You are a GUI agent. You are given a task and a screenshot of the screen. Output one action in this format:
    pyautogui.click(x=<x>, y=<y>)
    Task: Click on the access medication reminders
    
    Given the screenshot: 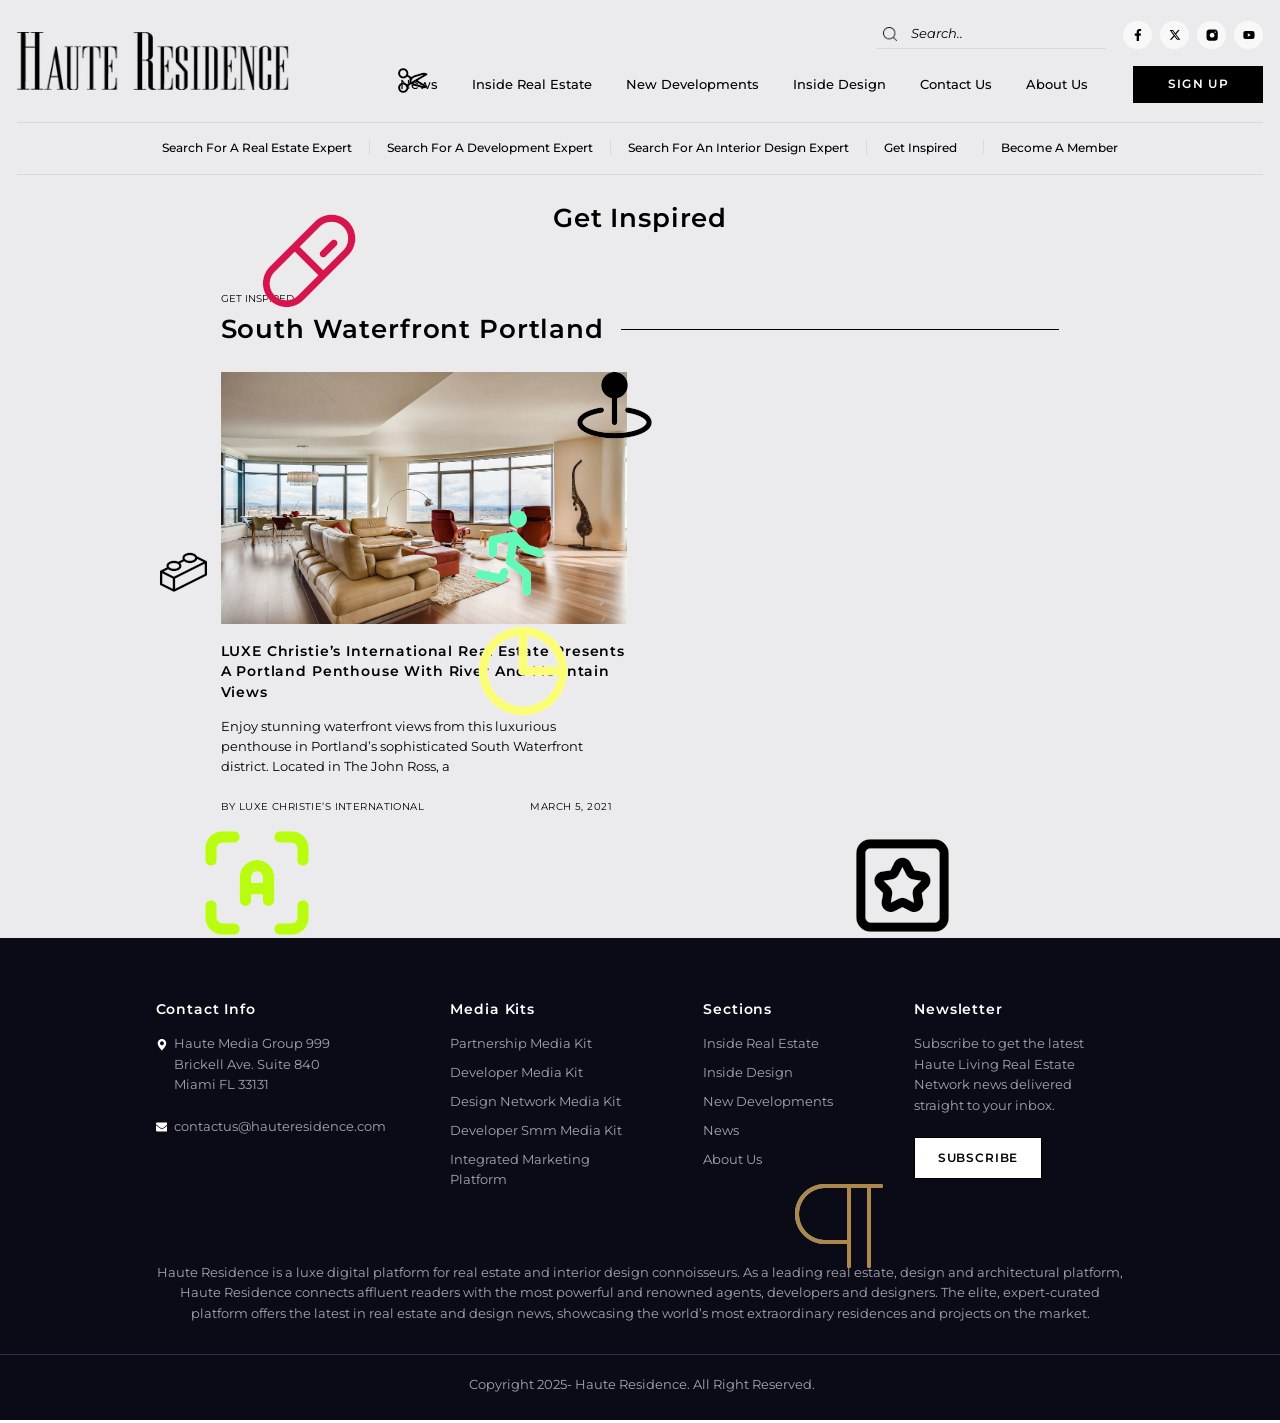 What is the action you would take?
    pyautogui.click(x=309, y=261)
    